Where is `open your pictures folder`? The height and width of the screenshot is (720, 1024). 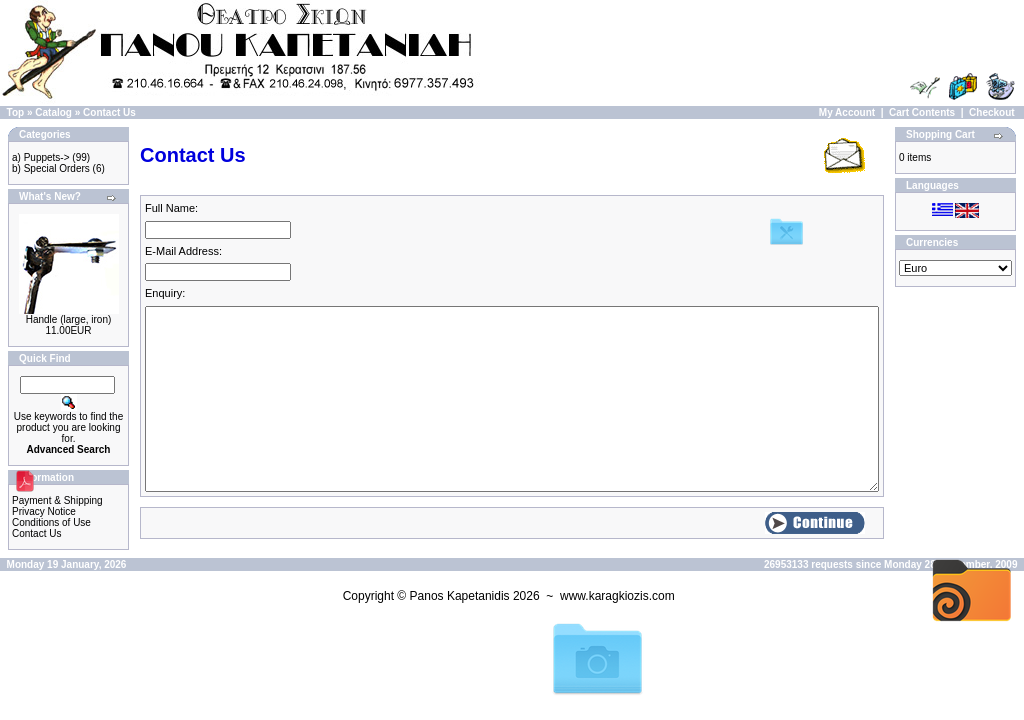 open your pictures folder is located at coordinates (597, 658).